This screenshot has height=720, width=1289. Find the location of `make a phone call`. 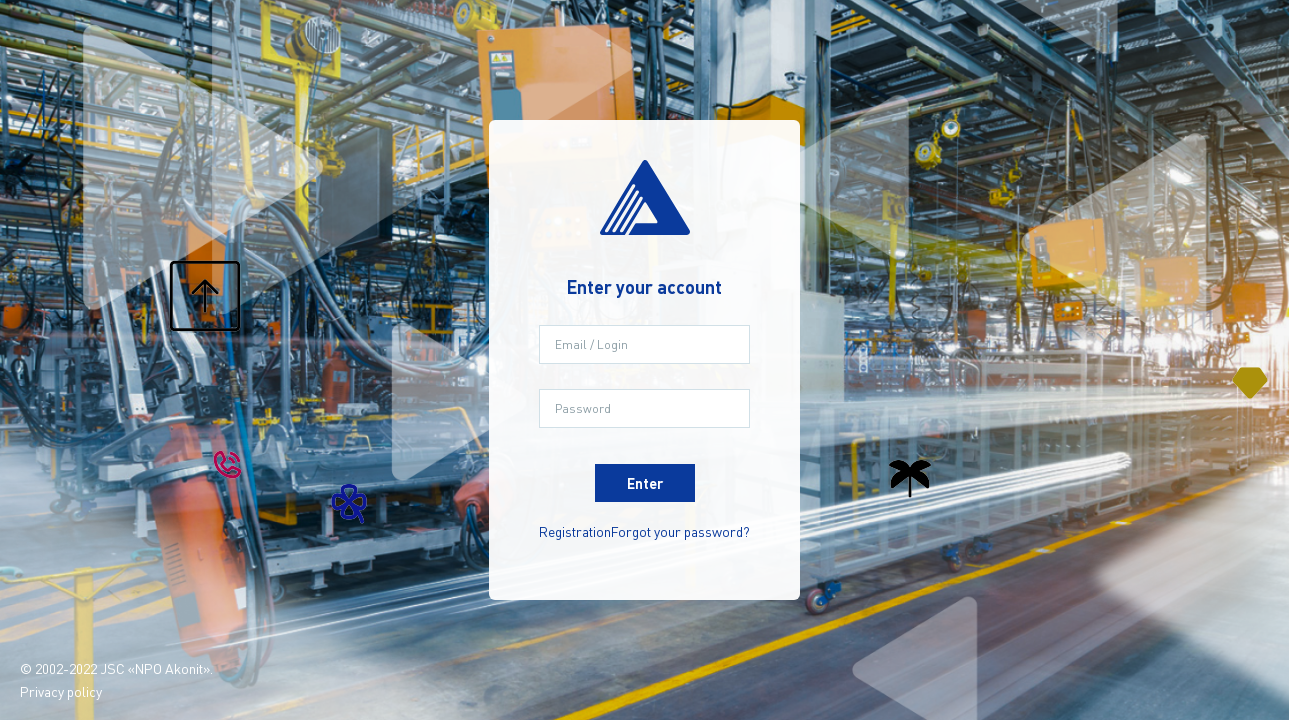

make a phone call is located at coordinates (228, 464).